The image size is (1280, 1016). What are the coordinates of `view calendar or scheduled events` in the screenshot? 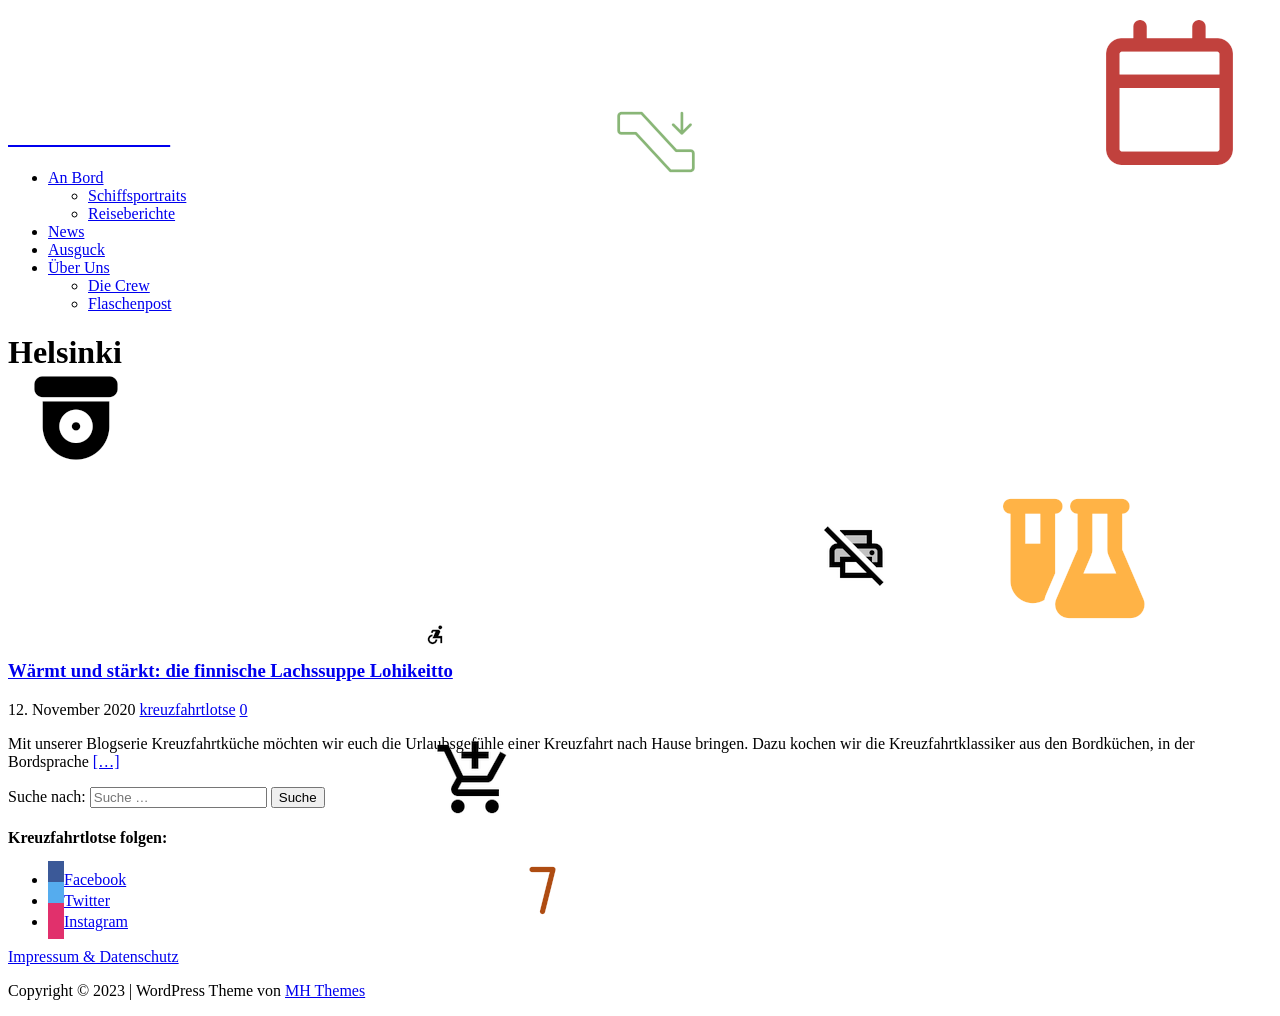 It's located at (1169, 92).